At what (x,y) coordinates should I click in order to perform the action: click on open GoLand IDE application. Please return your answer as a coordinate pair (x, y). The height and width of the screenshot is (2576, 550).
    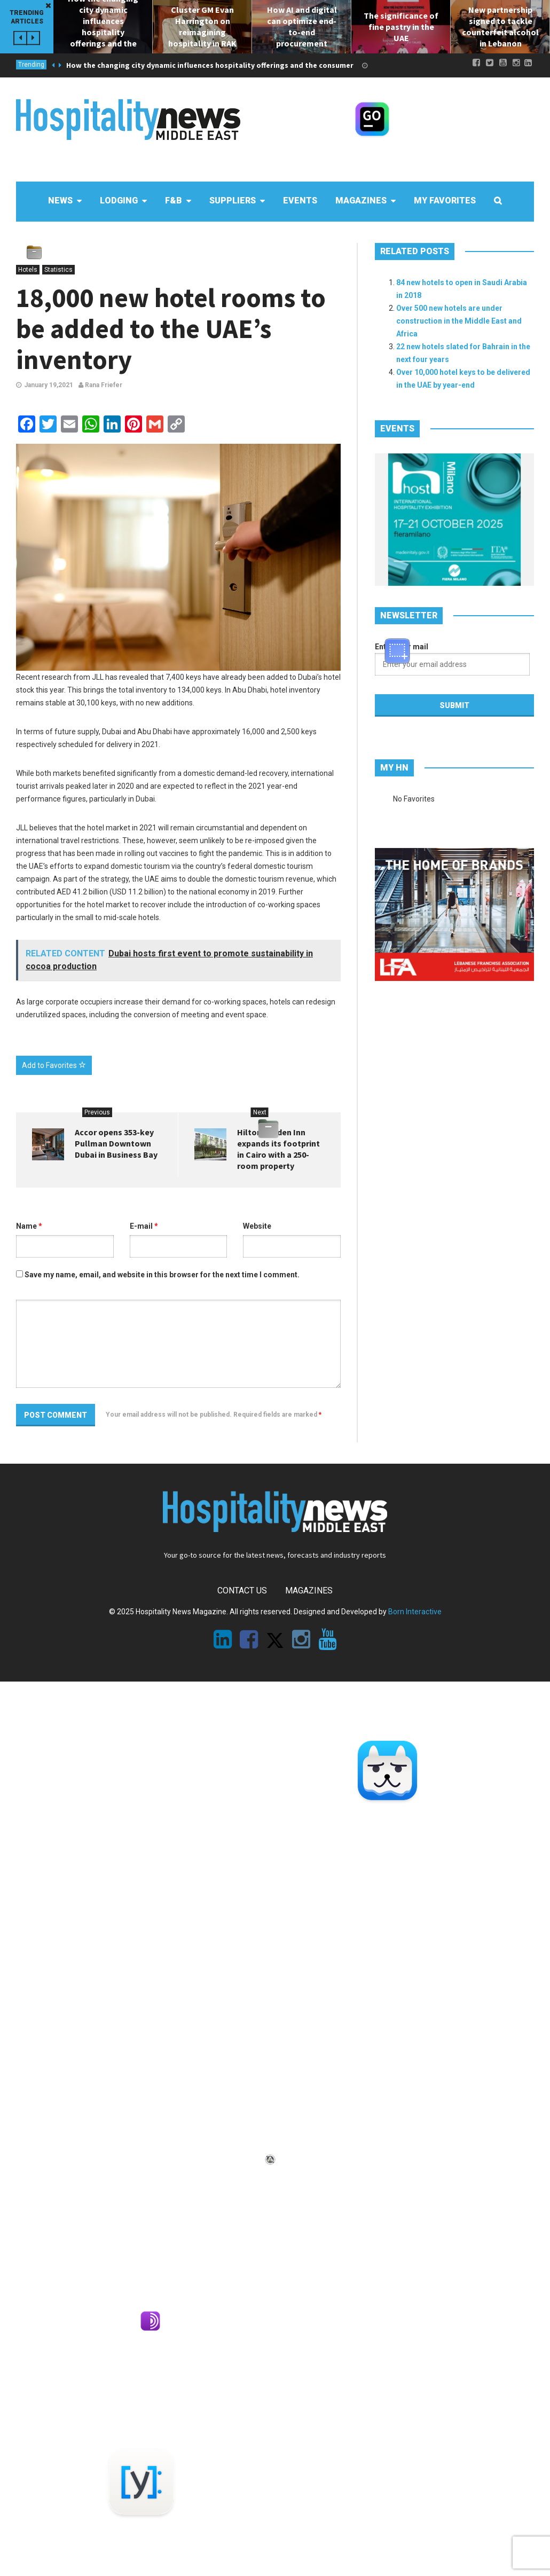
    Looking at the image, I should click on (372, 119).